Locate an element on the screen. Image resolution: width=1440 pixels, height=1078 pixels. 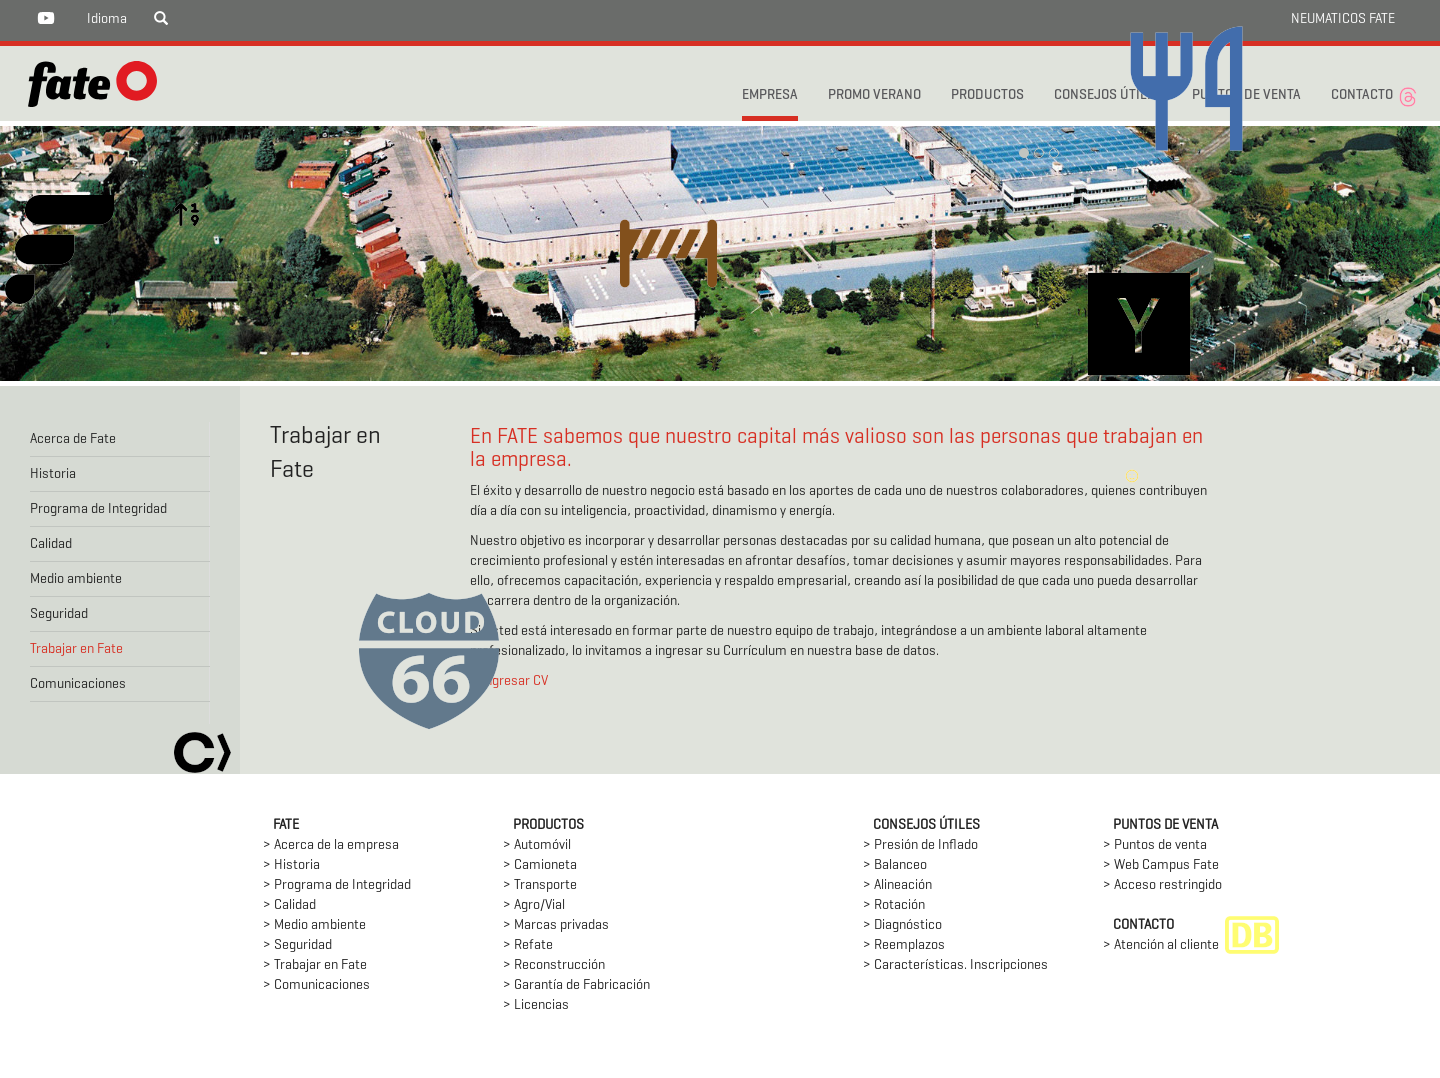
deutsche bahn logo - german railway company is located at coordinates (1252, 935).